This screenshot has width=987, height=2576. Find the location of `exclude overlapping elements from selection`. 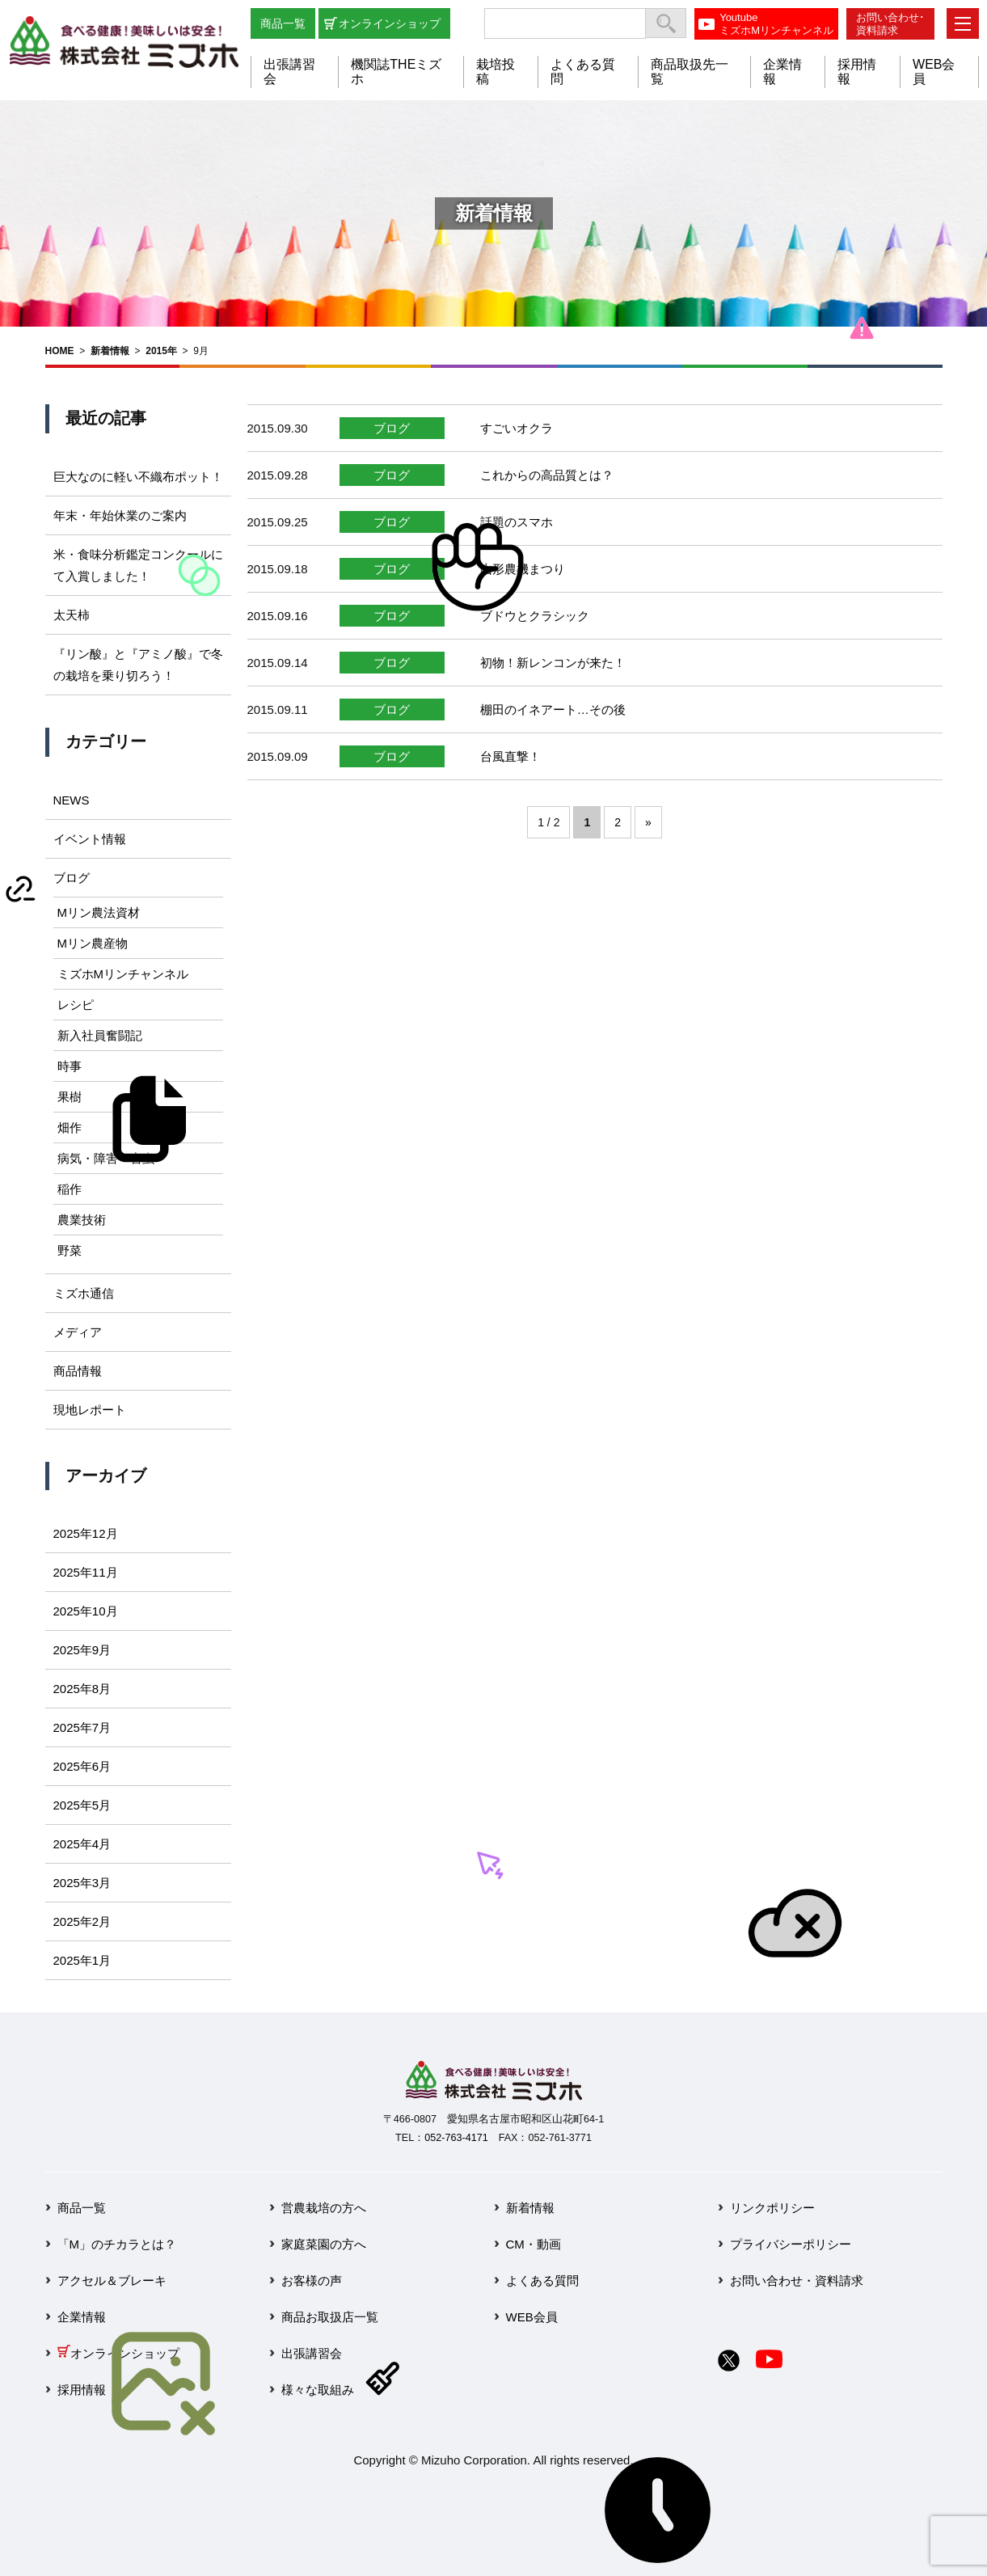

exclude overlapping elements from selection is located at coordinates (199, 575).